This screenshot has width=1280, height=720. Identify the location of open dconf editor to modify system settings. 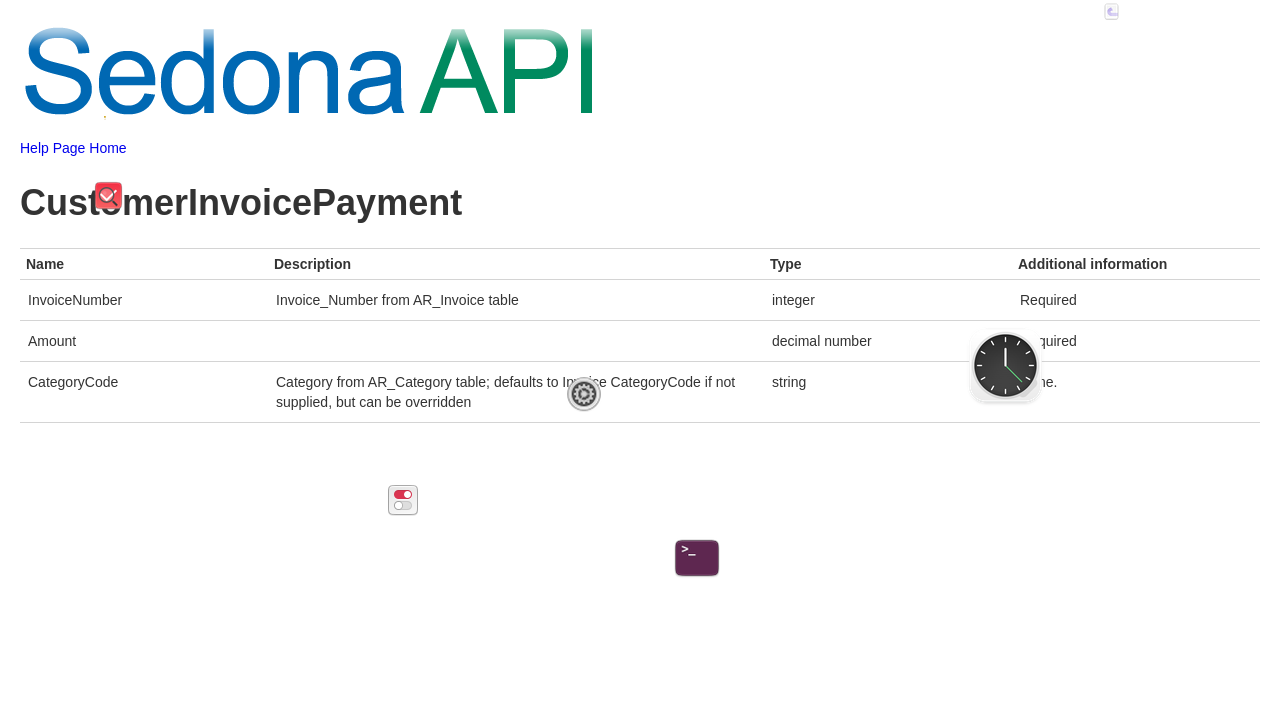
(108, 195).